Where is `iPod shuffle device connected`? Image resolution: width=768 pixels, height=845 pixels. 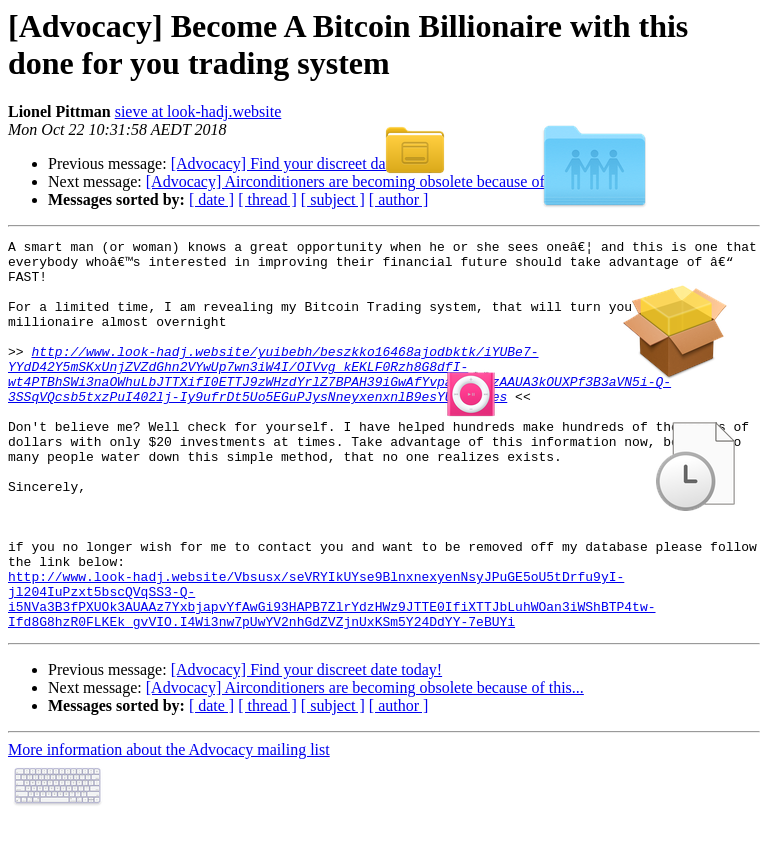
iPod shuffle device connected is located at coordinates (471, 394).